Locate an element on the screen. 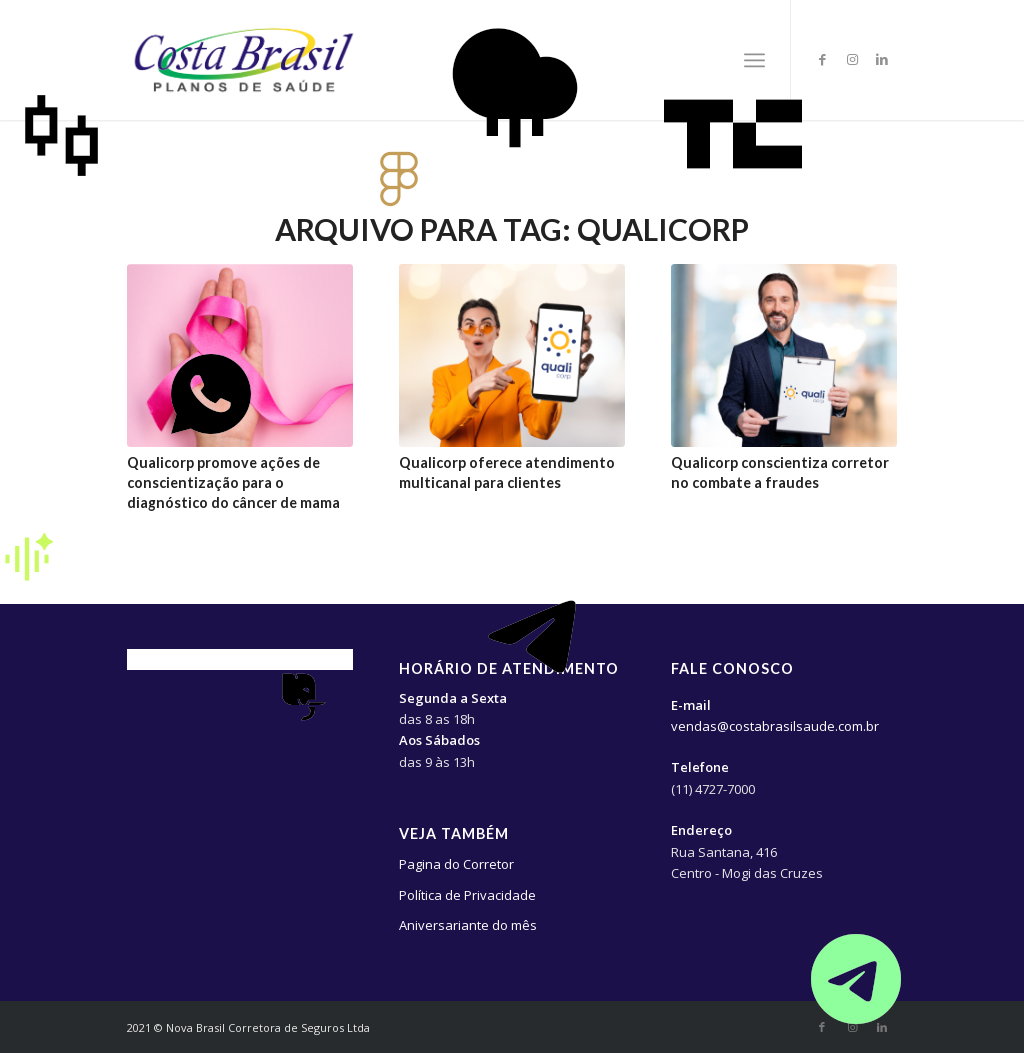 Image resolution: width=1024 pixels, height=1053 pixels. indicates heavy rain or showers in weather forecast is located at coordinates (515, 85).